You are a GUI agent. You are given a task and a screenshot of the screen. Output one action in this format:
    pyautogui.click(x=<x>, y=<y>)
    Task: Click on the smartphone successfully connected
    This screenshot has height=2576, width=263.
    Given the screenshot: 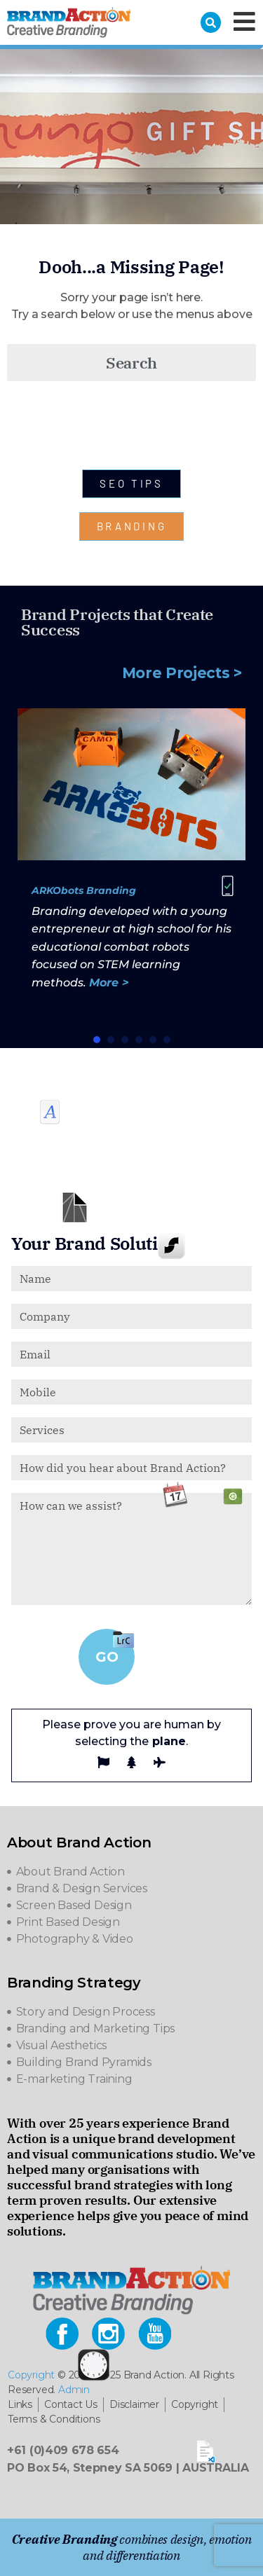 What is the action you would take?
    pyautogui.click(x=227, y=886)
    